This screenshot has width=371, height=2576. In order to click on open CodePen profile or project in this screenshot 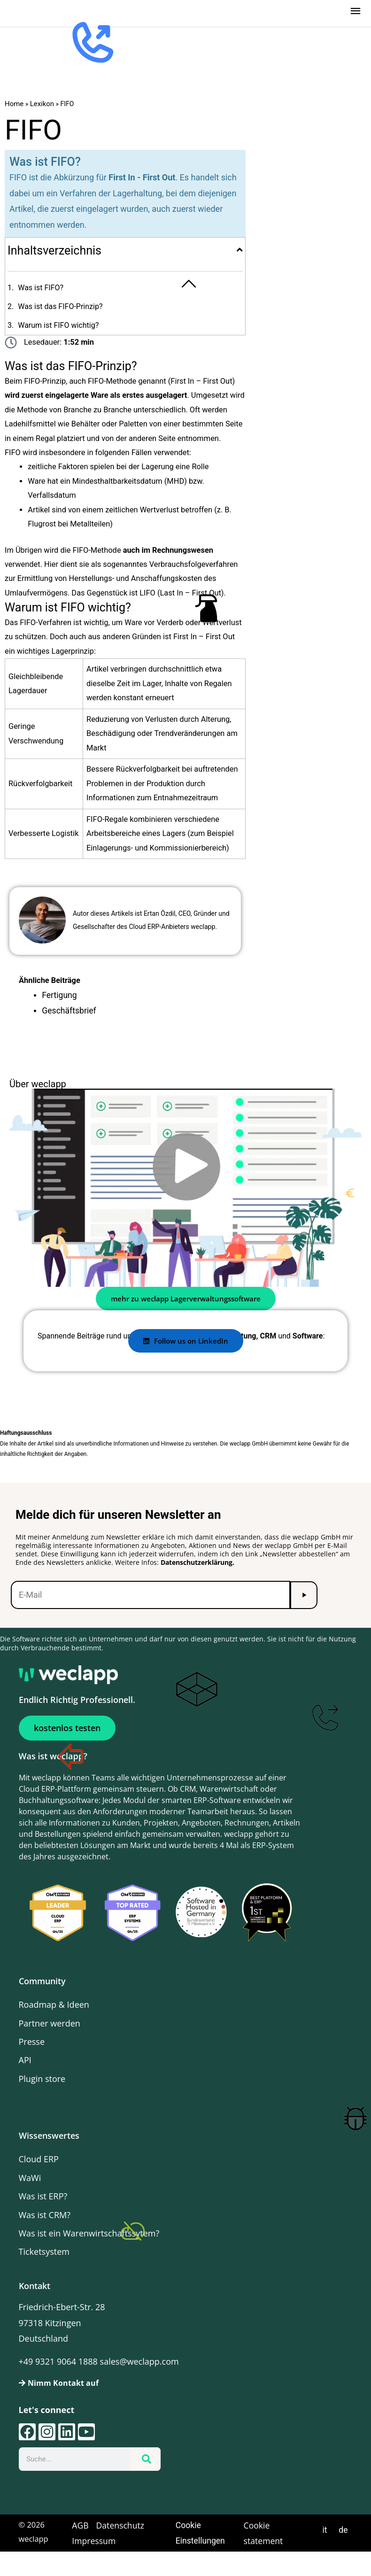, I will do `click(197, 1689)`.